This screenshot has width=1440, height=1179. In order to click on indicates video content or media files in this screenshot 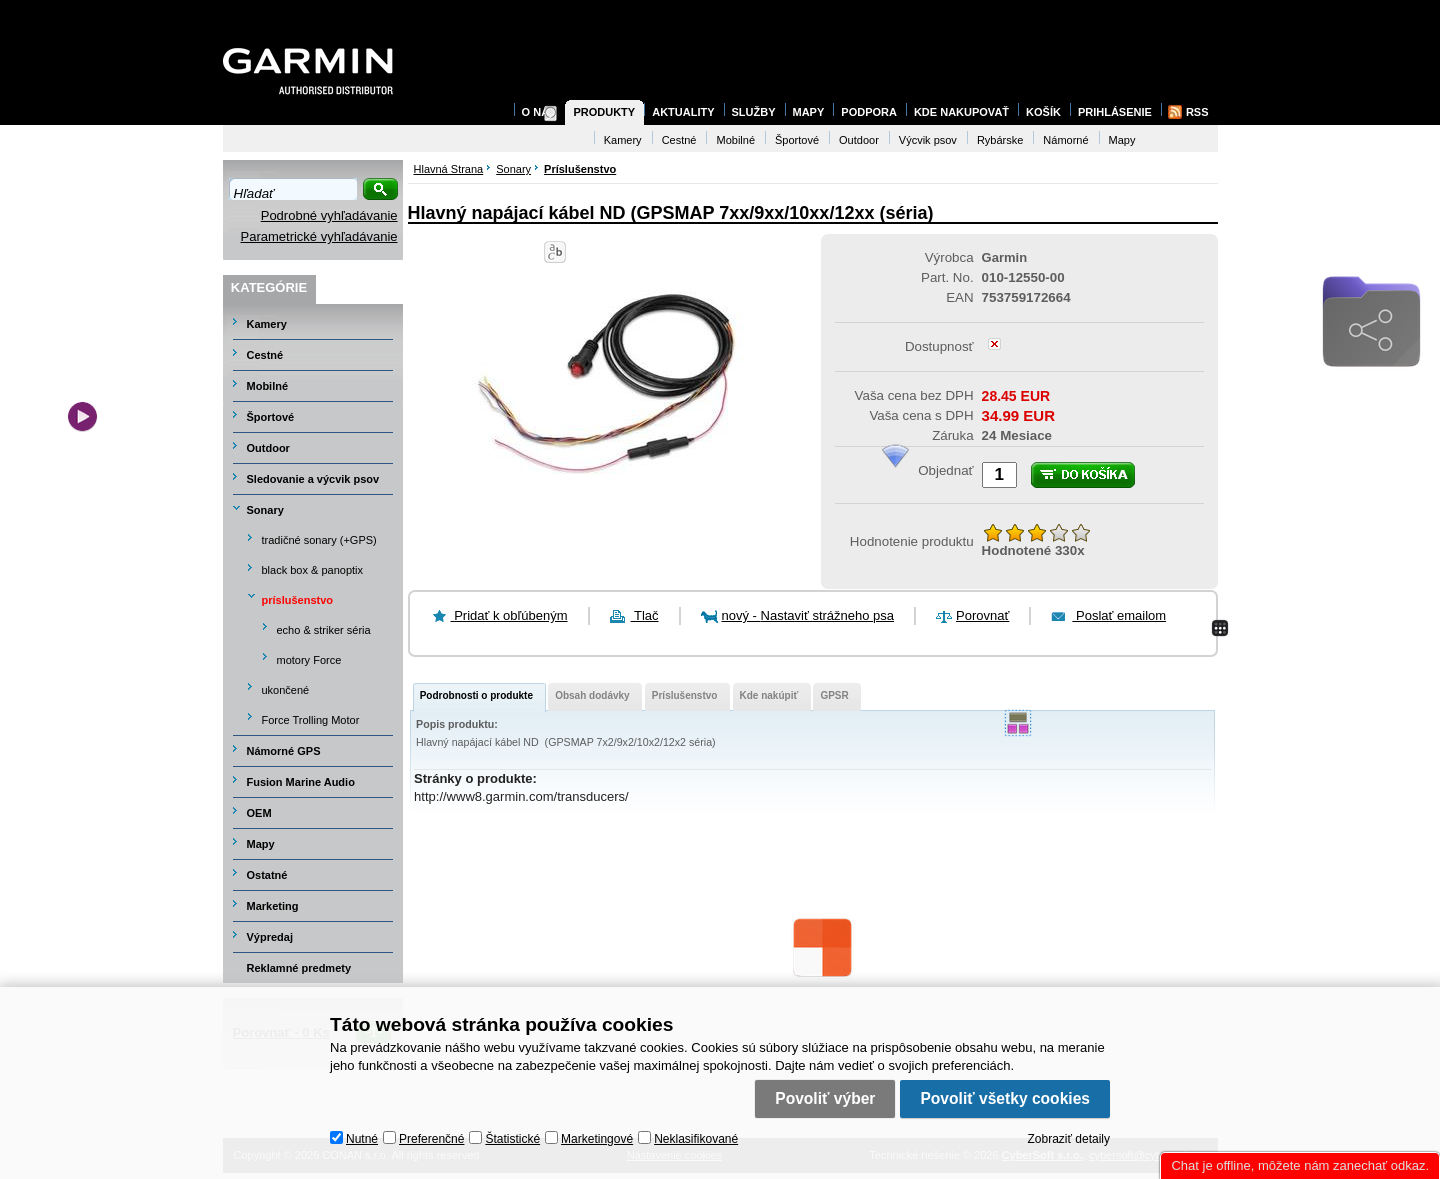, I will do `click(82, 416)`.